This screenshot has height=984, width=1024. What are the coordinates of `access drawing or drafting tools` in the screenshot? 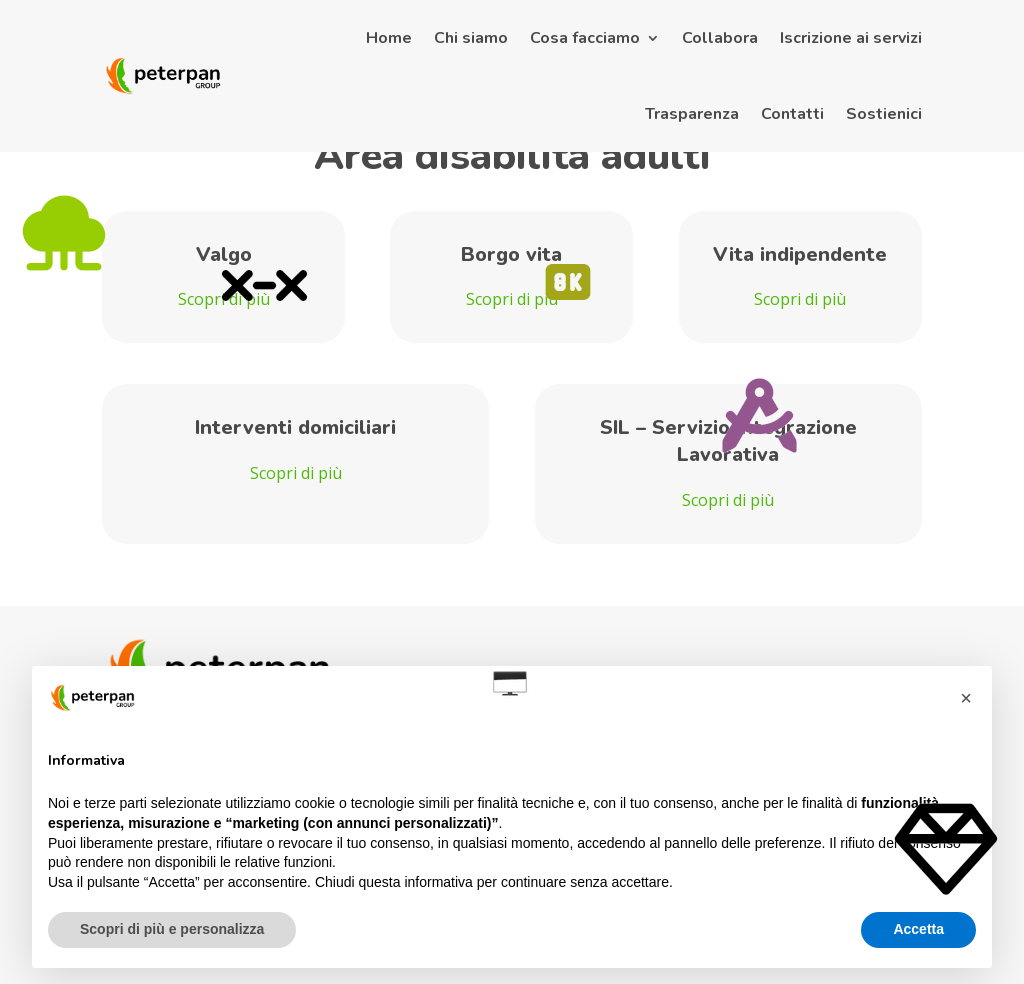 It's located at (759, 415).